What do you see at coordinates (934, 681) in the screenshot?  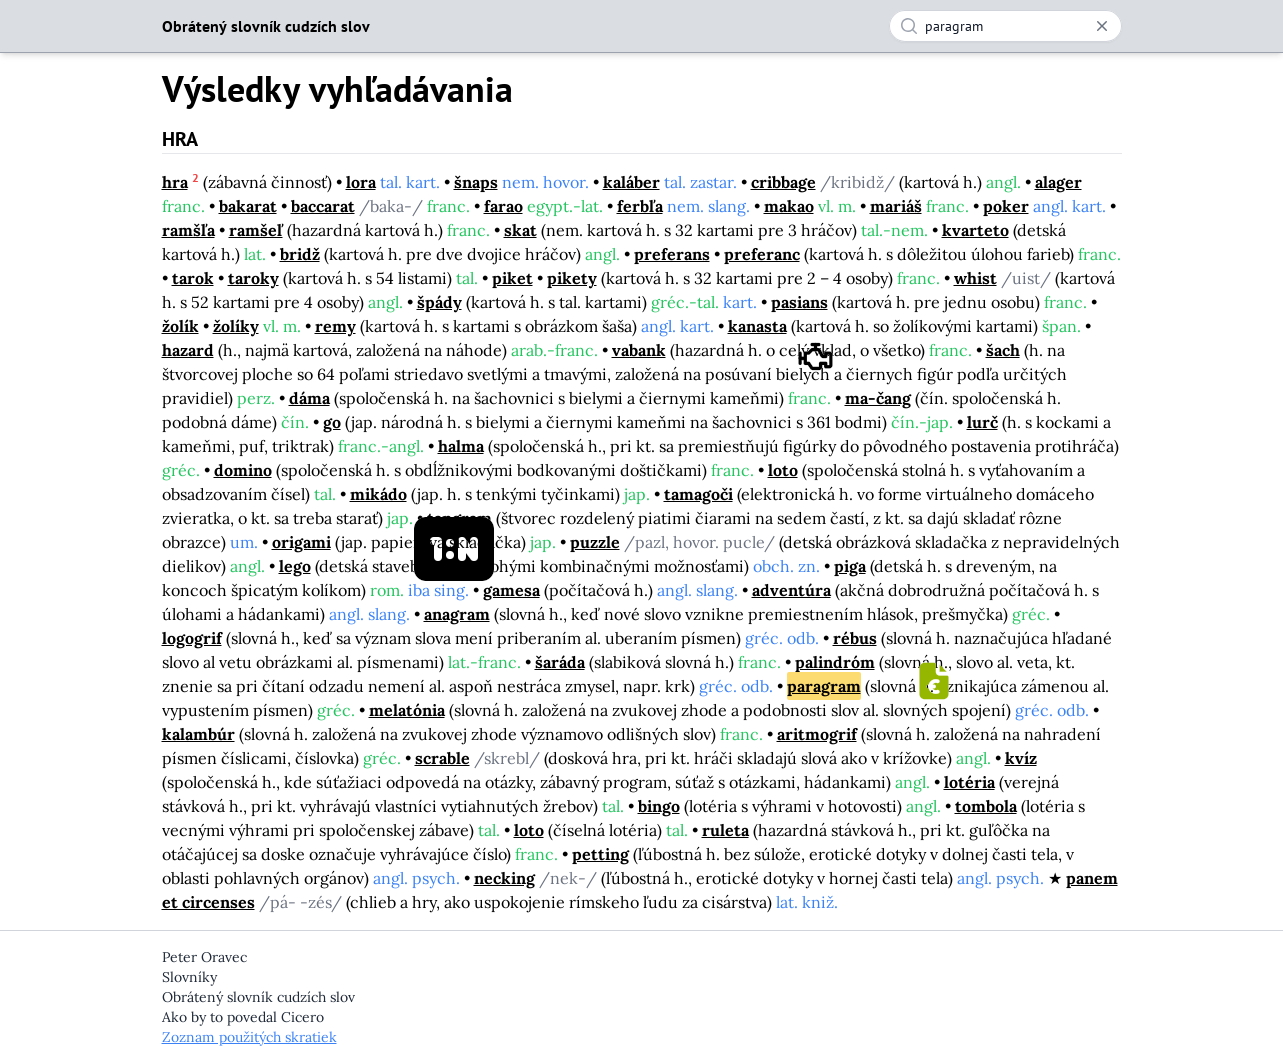 I see `view euro currency document` at bounding box center [934, 681].